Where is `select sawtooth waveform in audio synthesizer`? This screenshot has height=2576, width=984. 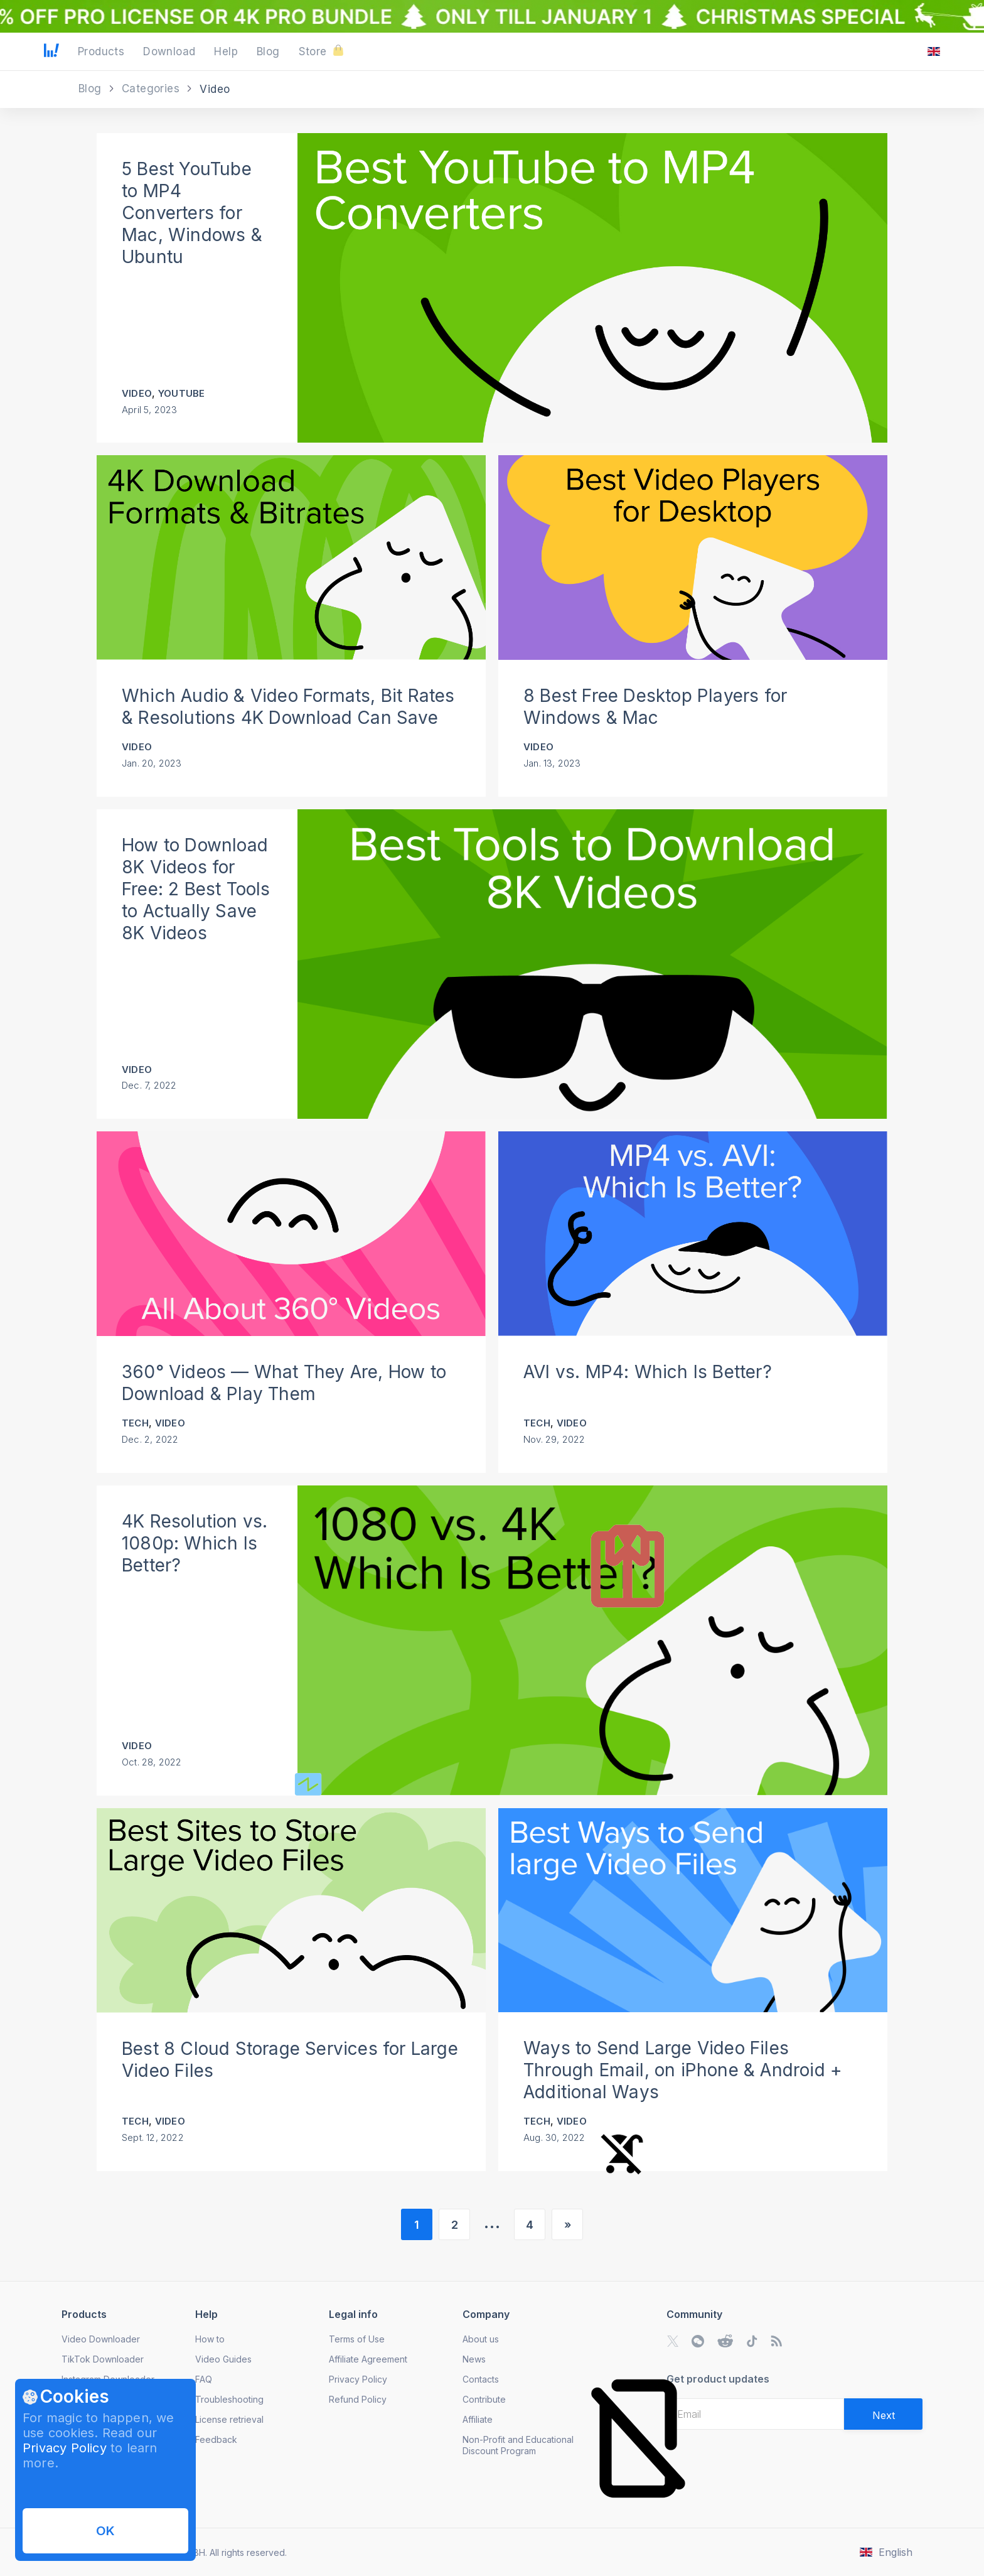 select sawtooth waveform in audio synthesizer is located at coordinates (308, 1784).